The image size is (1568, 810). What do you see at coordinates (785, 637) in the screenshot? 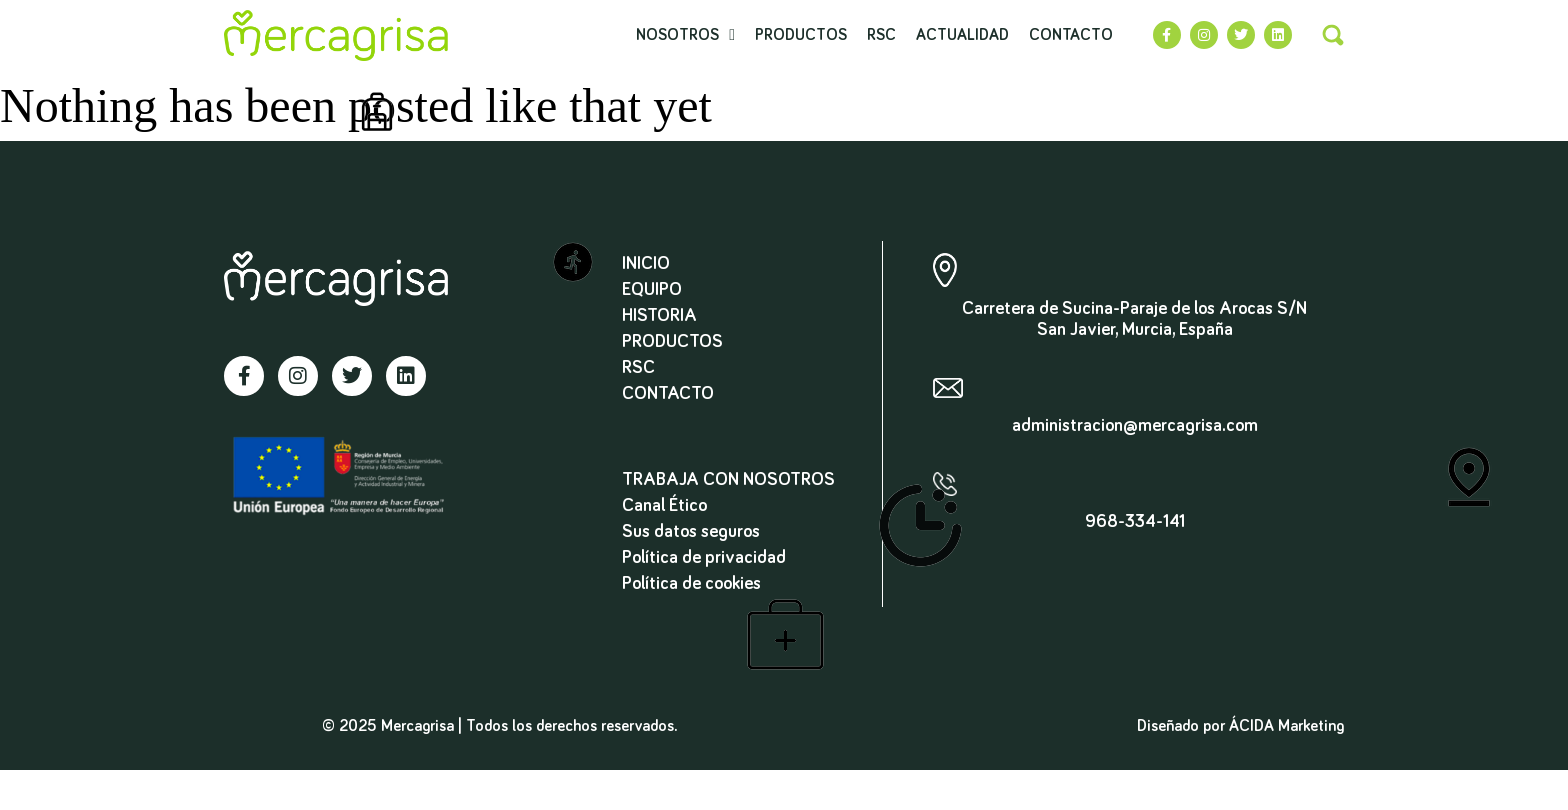
I see `access first aid or medical resources` at bounding box center [785, 637].